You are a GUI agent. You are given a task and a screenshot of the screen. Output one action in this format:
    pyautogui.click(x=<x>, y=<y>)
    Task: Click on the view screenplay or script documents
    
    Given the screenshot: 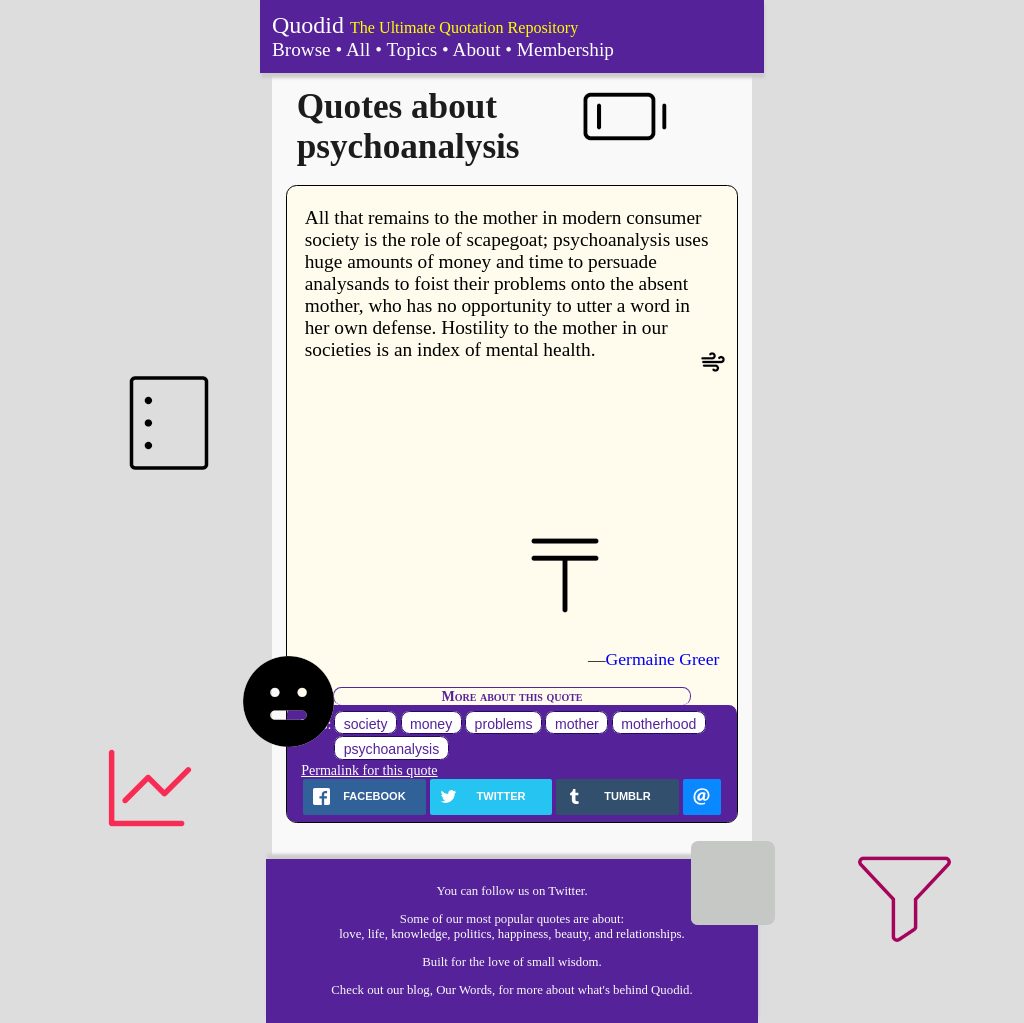 What is the action you would take?
    pyautogui.click(x=169, y=423)
    